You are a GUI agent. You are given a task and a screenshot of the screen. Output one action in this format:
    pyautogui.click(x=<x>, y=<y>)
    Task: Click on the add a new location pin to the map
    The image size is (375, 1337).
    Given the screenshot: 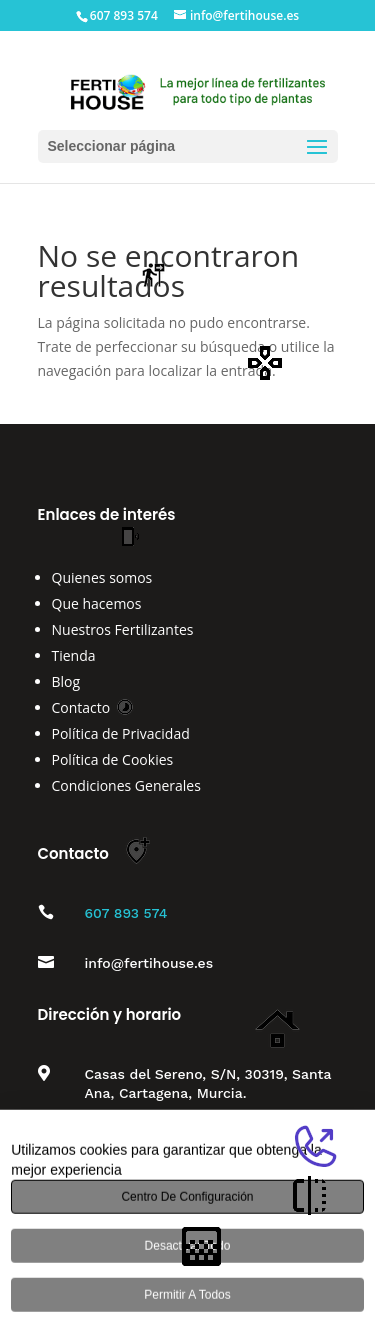 What is the action you would take?
    pyautogui.click(x=136, y=850)
    